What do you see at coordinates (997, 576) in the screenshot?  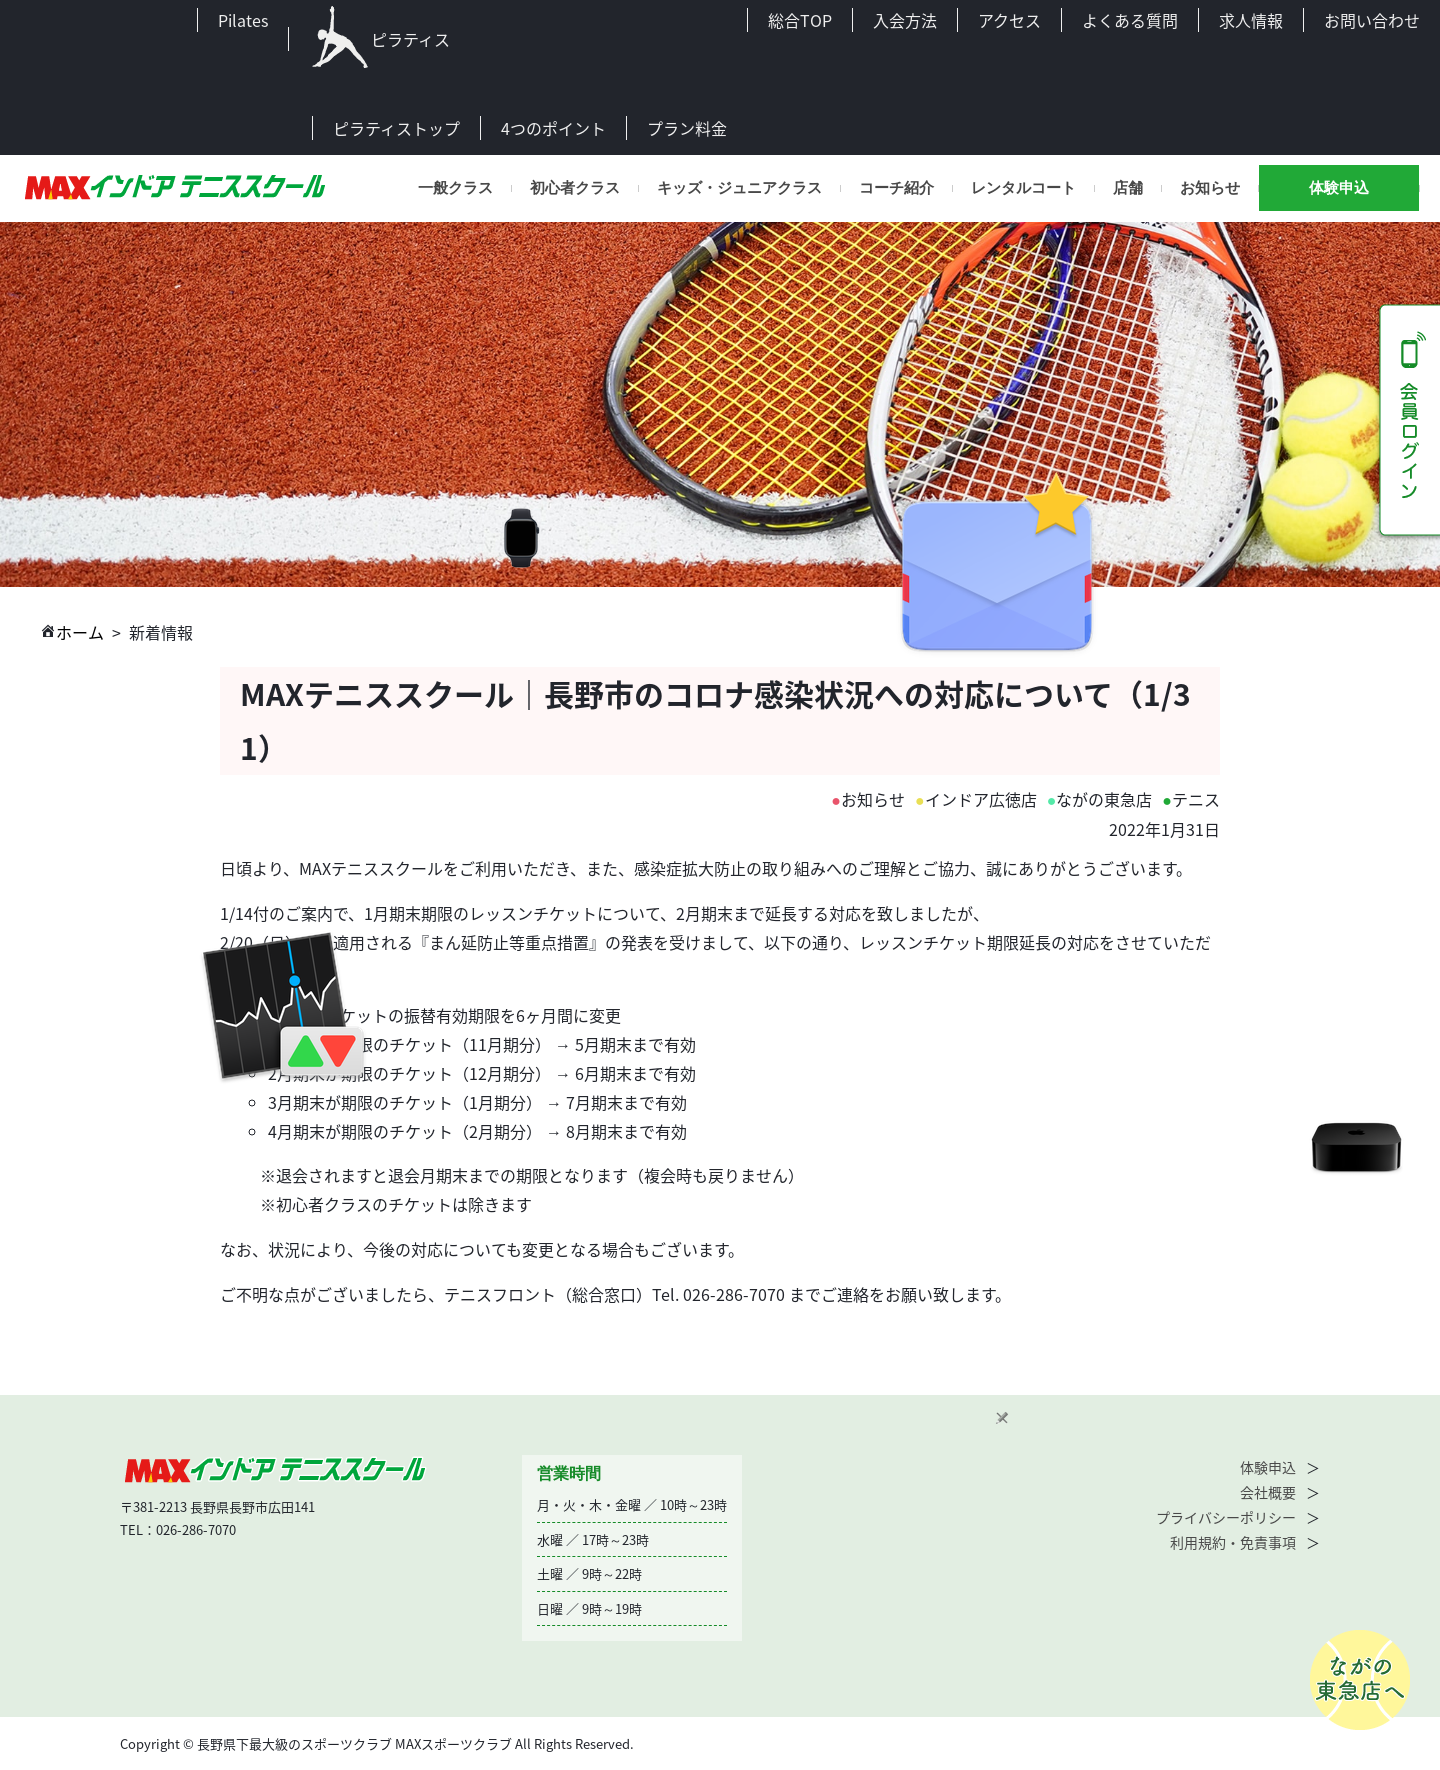 I see `indicates unread email in your inbox` at bounding box center [997, 576].